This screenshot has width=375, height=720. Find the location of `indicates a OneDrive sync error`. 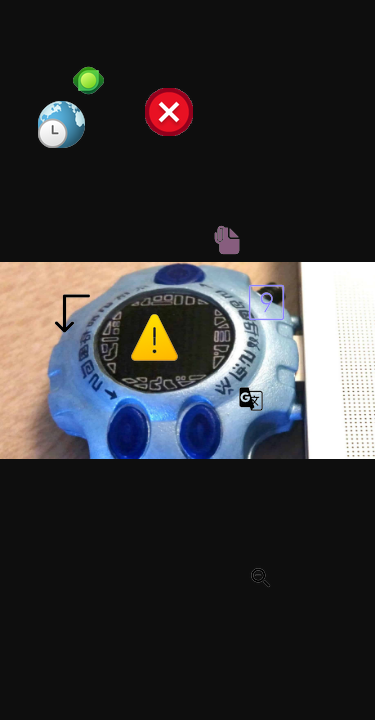

indicates a OneDrive sync error is located at coordinates (169, 112).